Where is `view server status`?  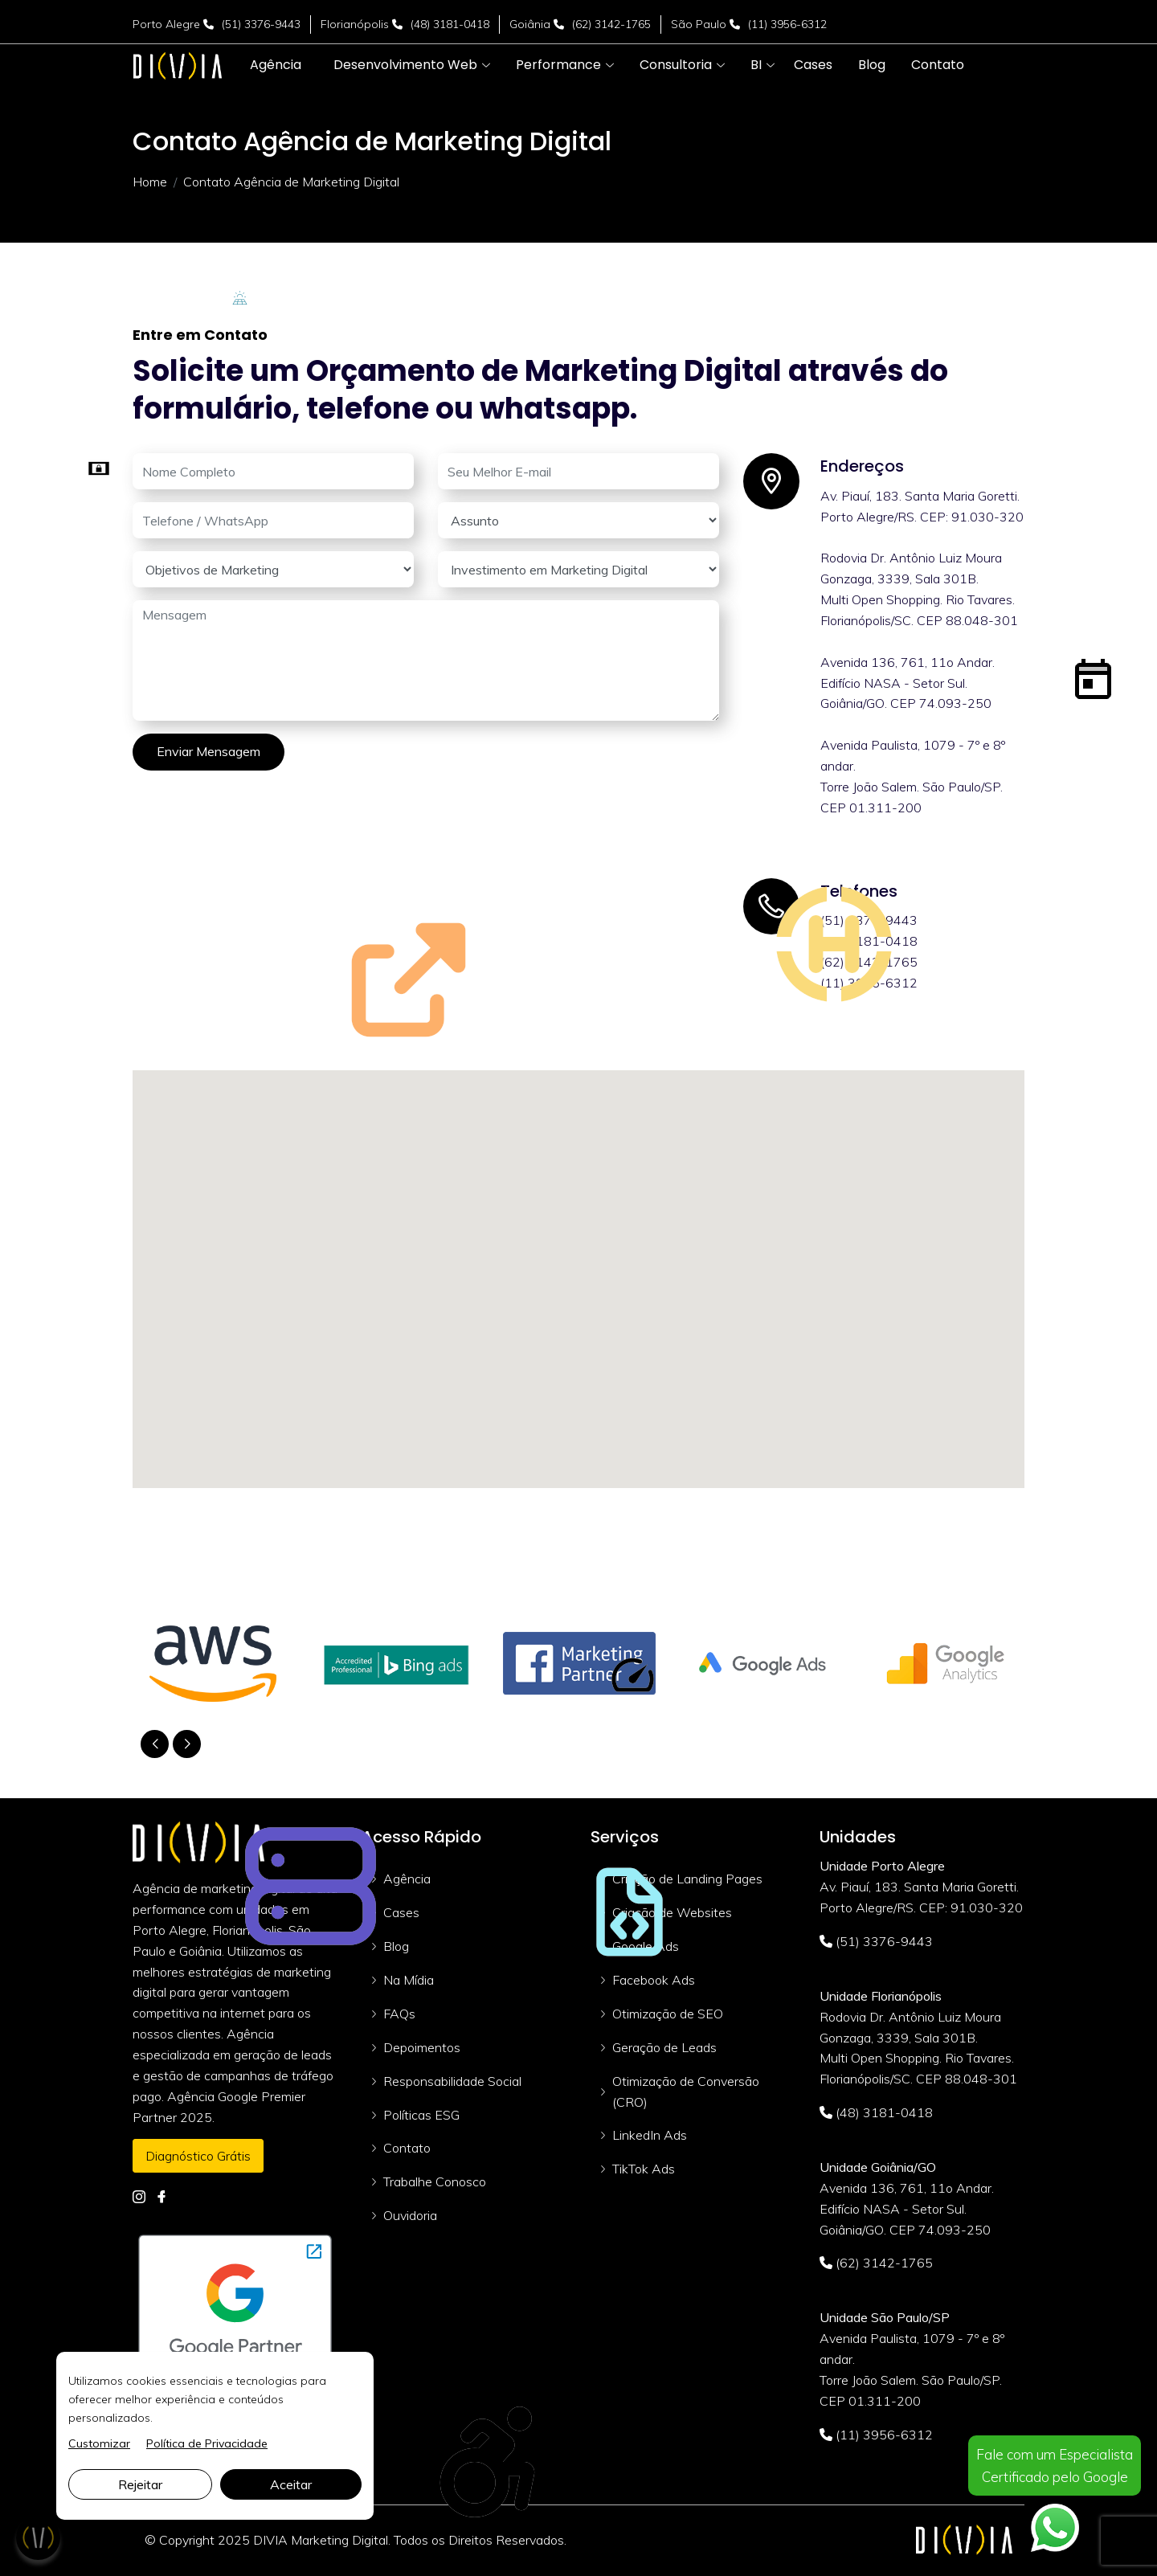
view server status is located at coordinates (310, 1886).